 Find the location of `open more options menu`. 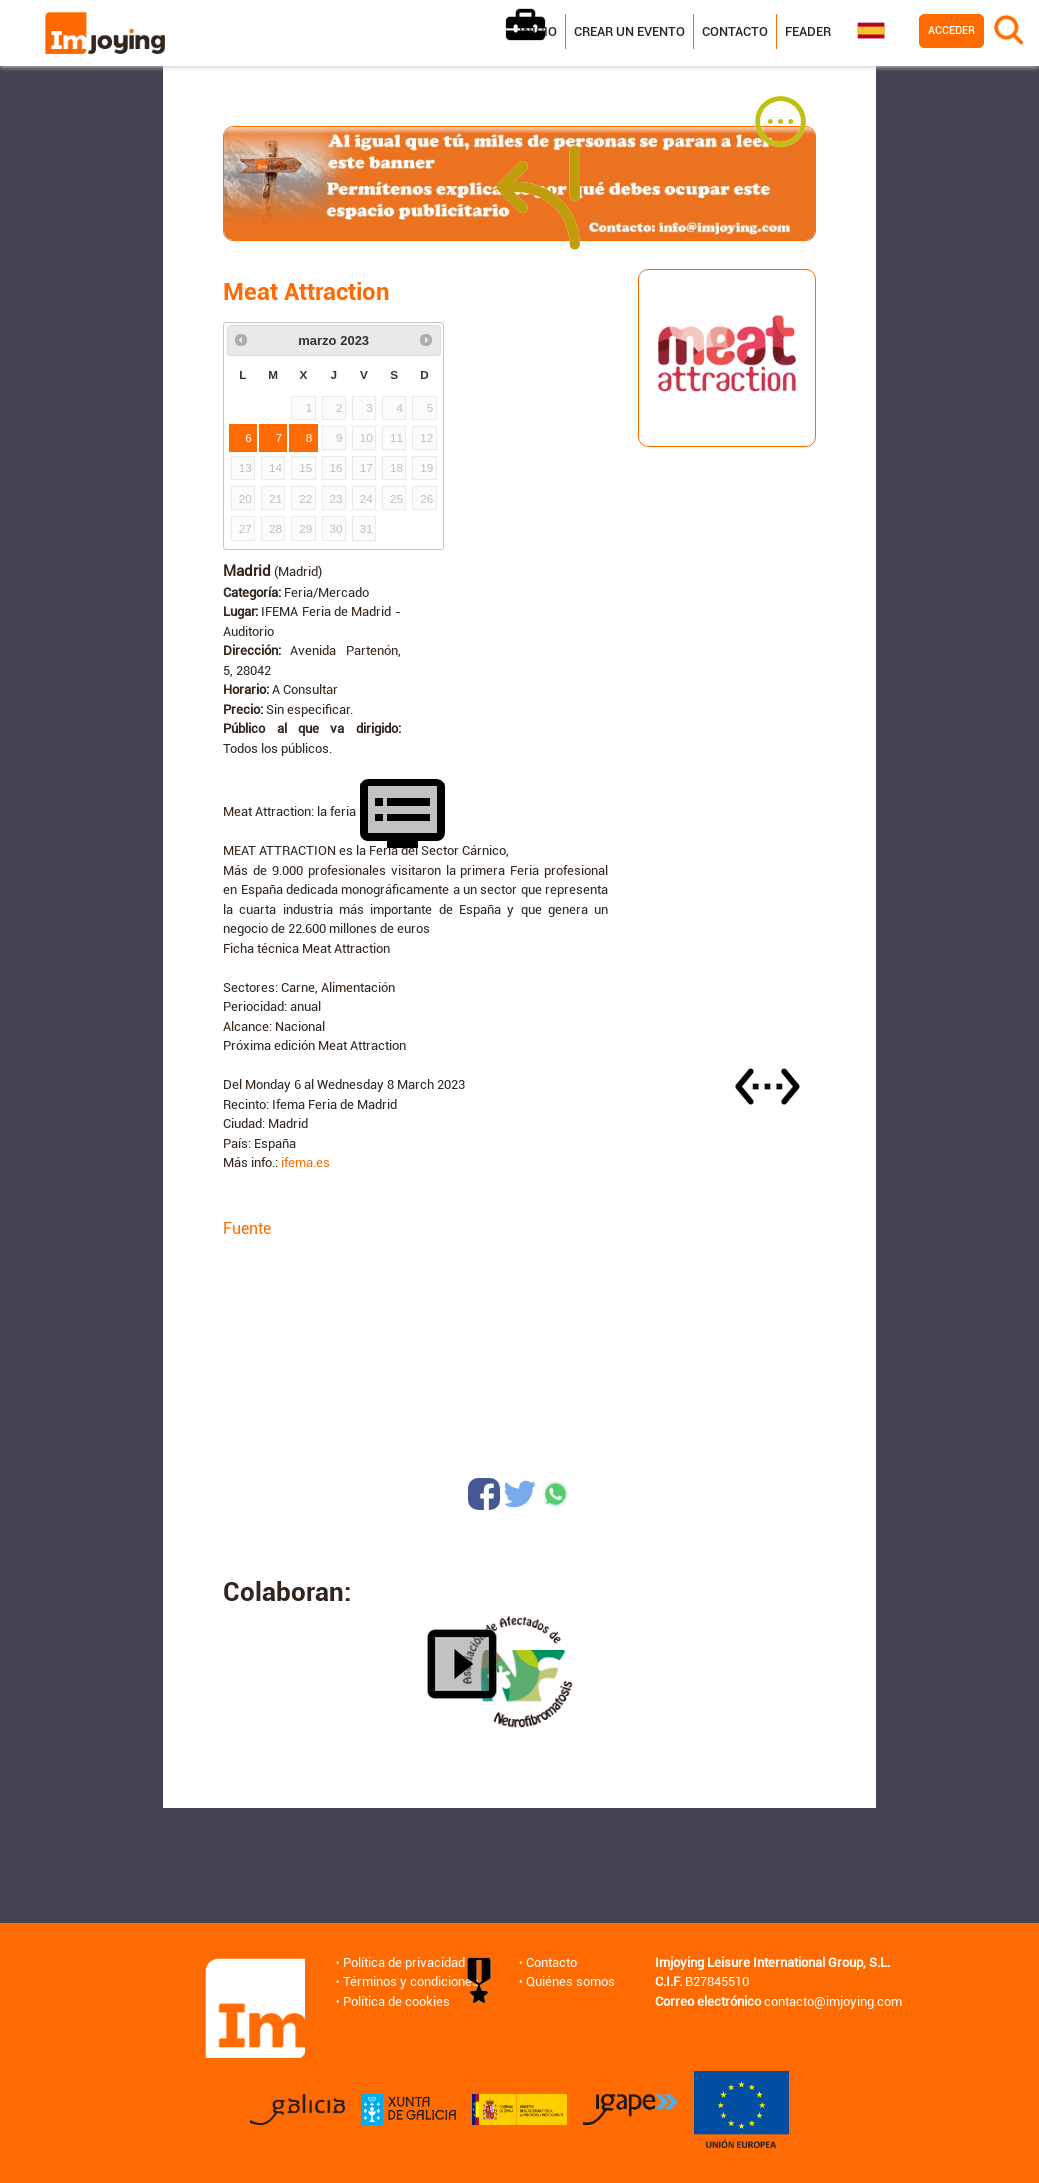

open more options menu is located at coordinates (780, 121).